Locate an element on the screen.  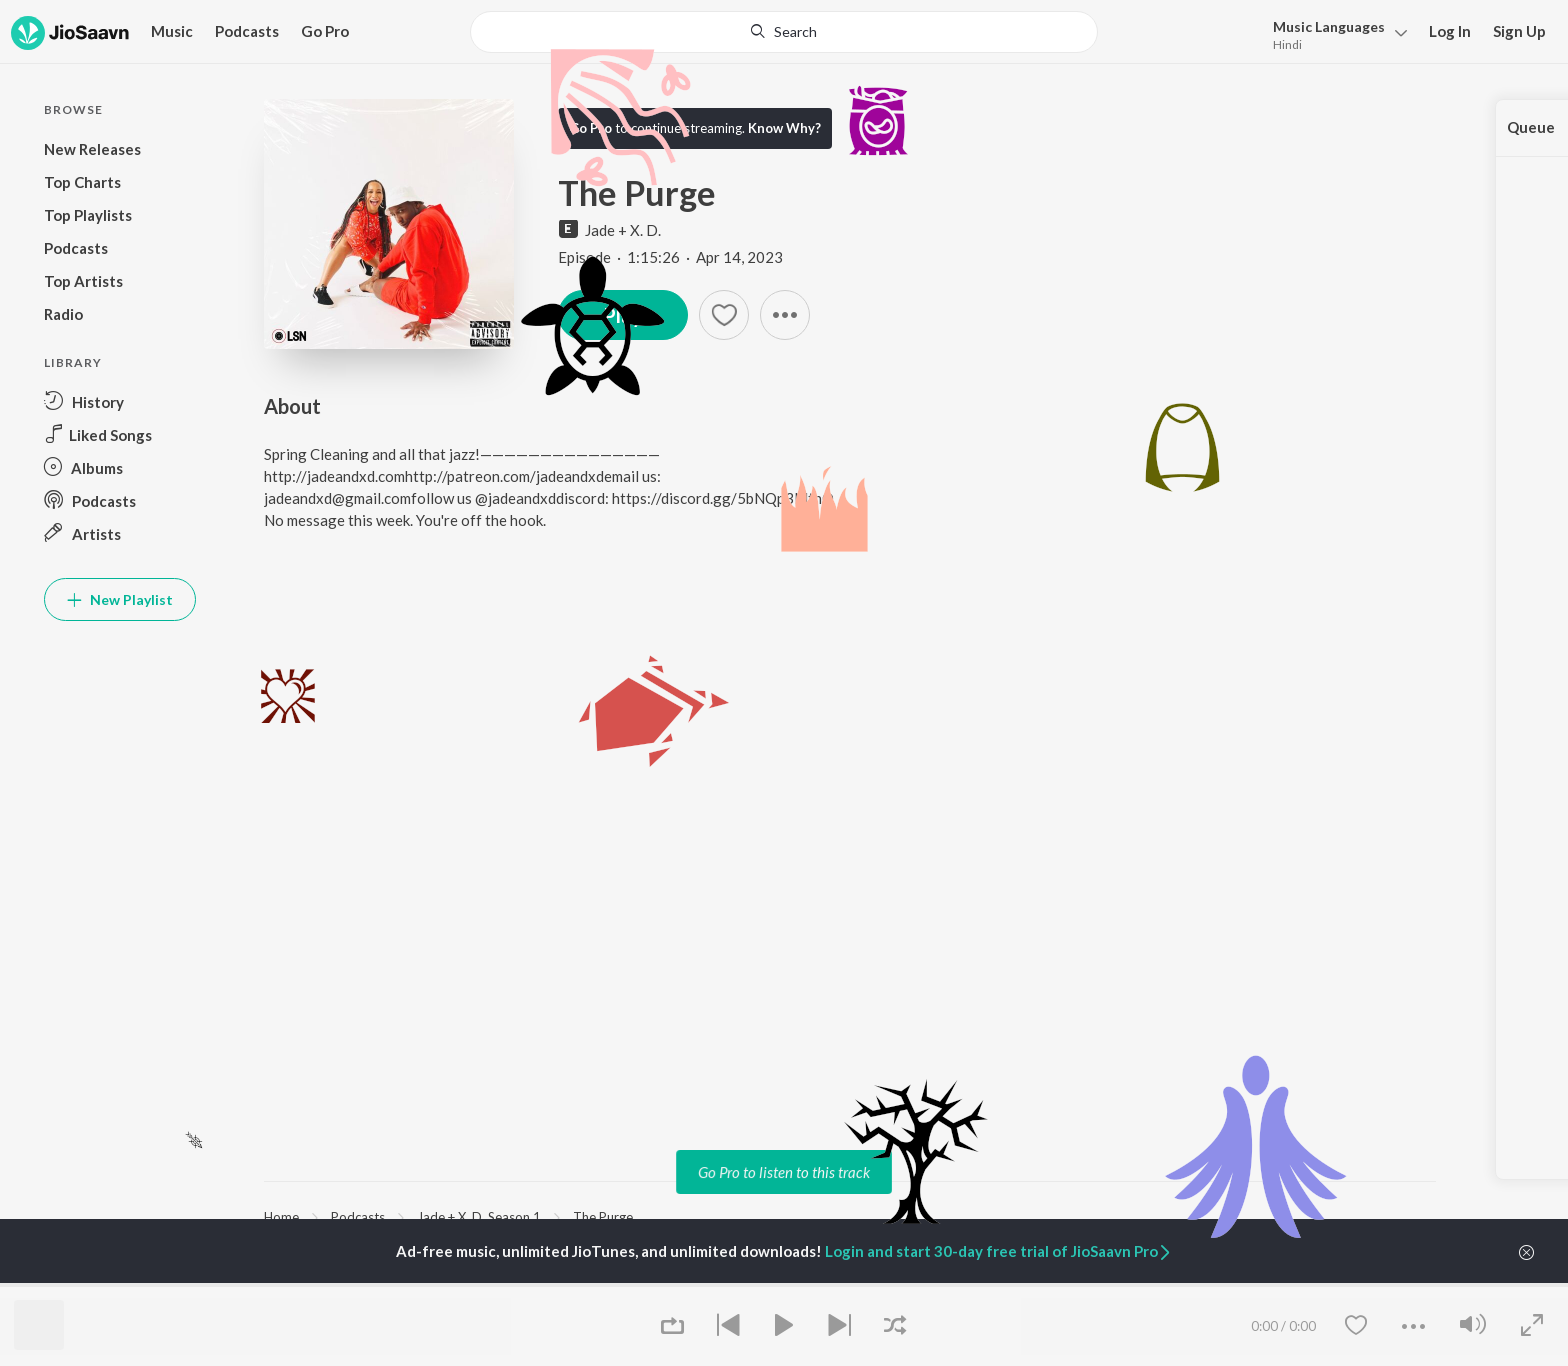
aim or target an object in-game is located at coordinates (194, 1140).